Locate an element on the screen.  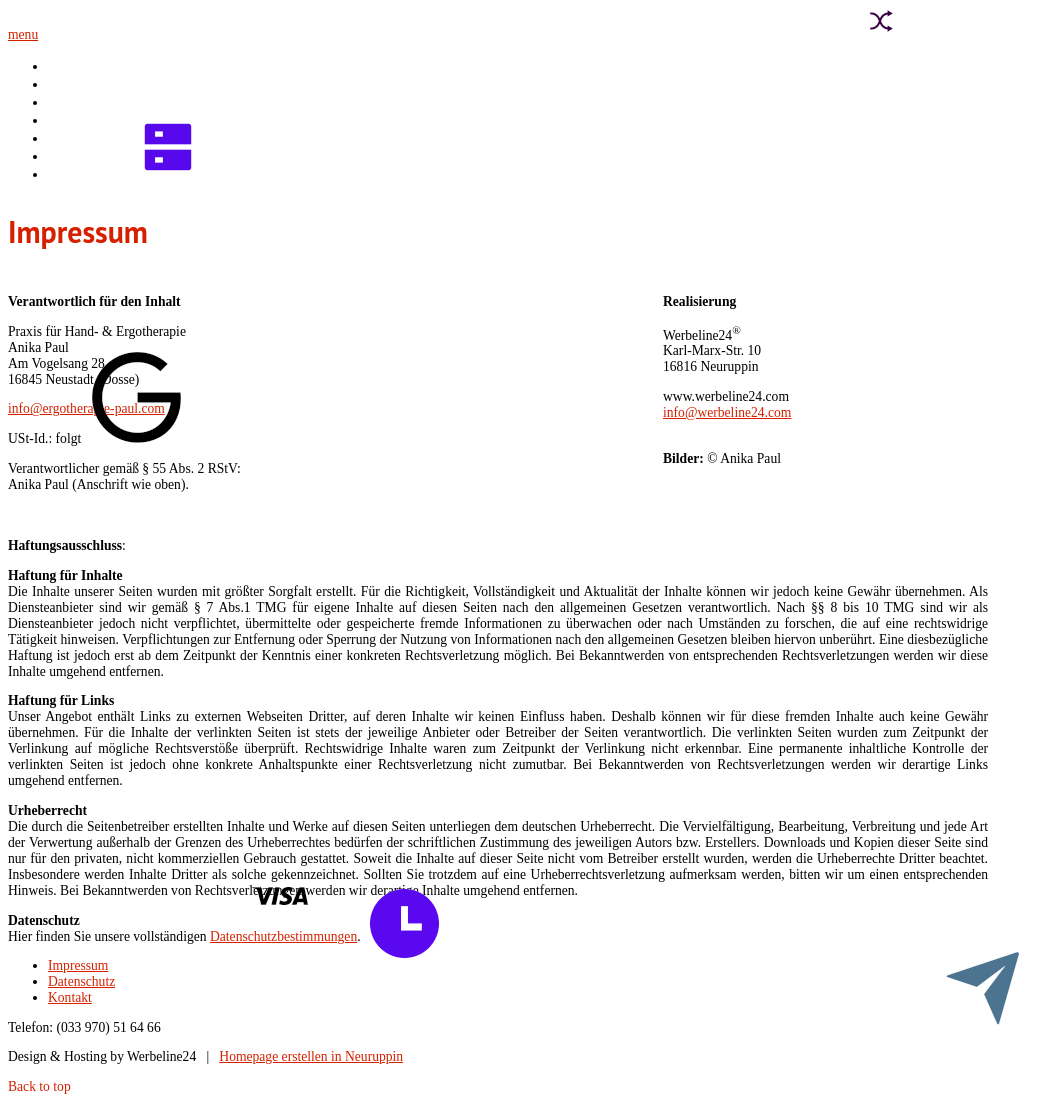
access server settings or management is located at coordinates (168, 147).